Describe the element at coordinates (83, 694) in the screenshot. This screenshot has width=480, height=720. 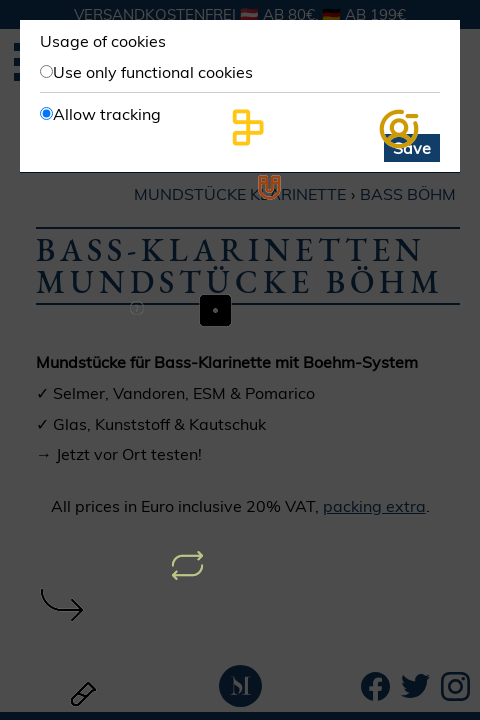
I see `access lab or test results` at that location.